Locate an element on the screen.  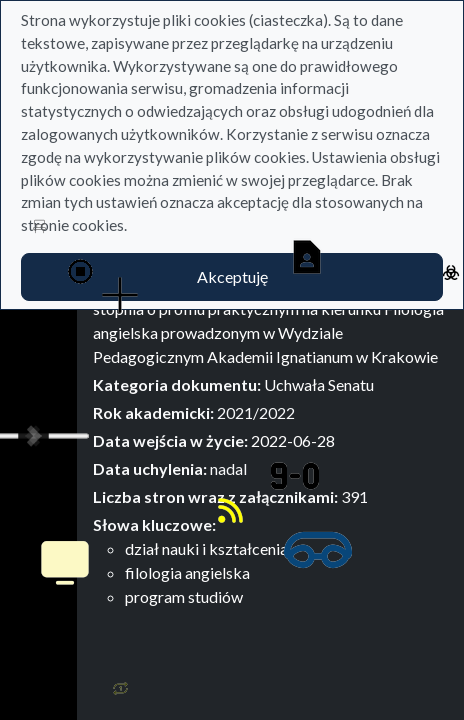
repeat current track once is located at coordinates (120, 688).